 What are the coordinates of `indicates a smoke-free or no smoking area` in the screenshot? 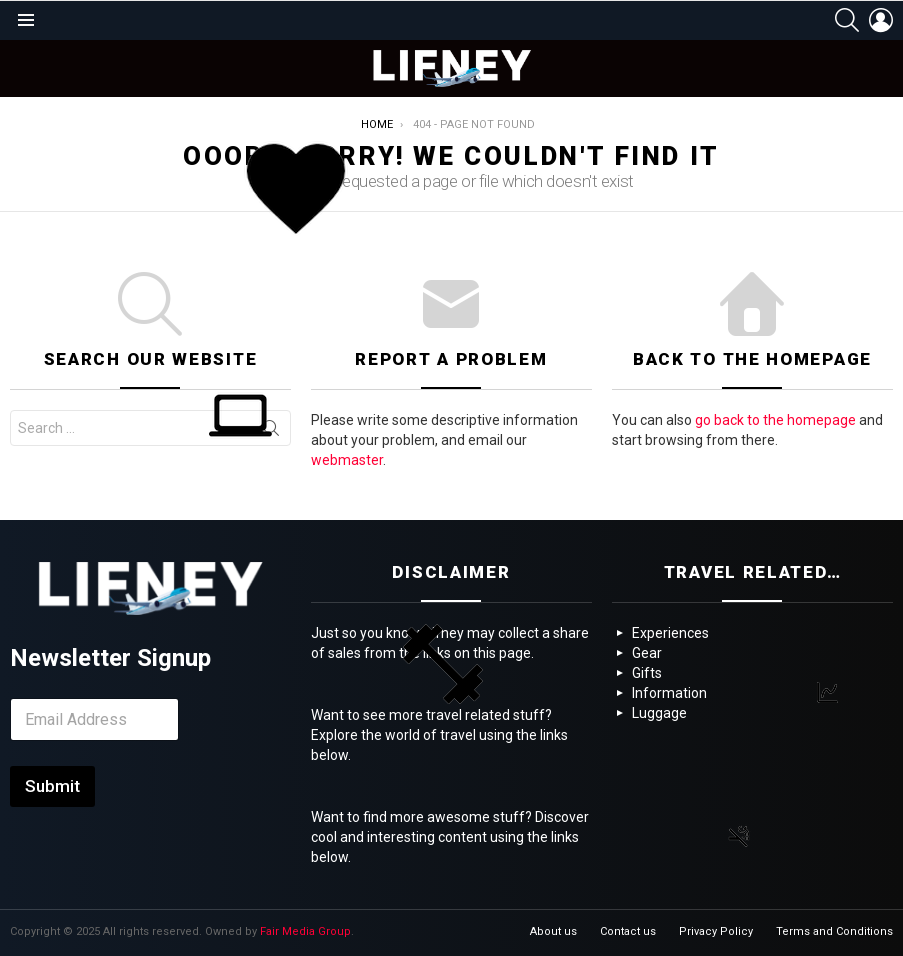 It's located at (739, 836).